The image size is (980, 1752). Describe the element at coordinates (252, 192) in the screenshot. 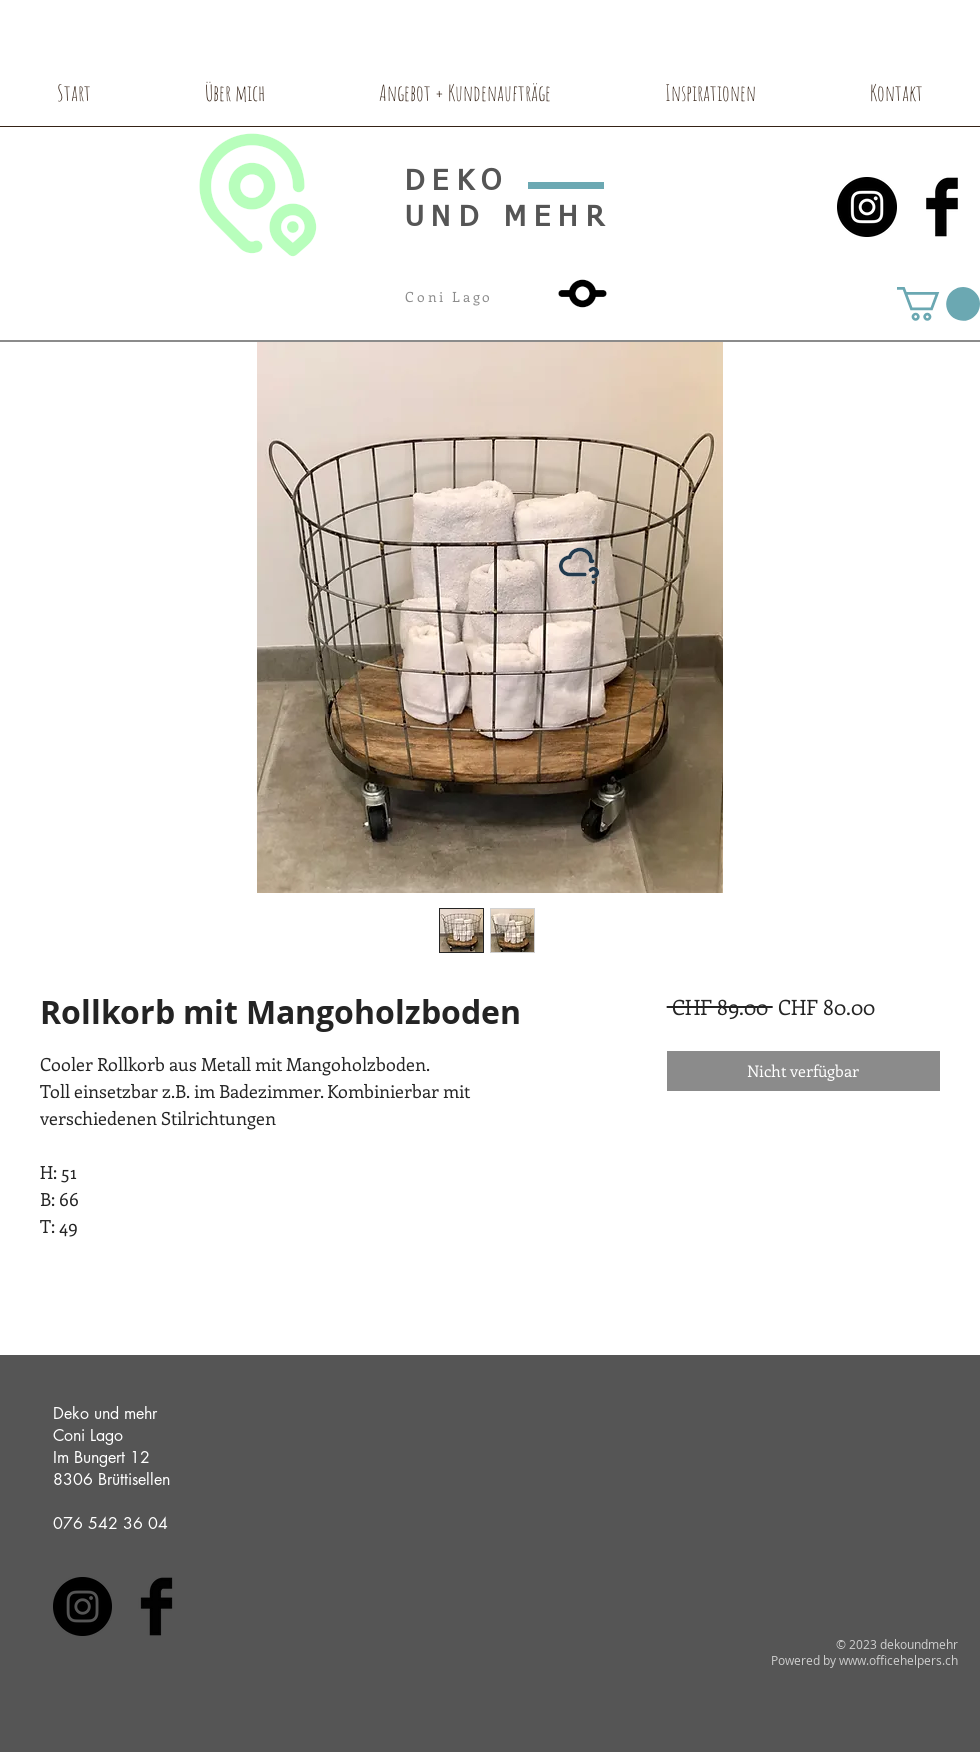

I see `add a new location pin` at that location.